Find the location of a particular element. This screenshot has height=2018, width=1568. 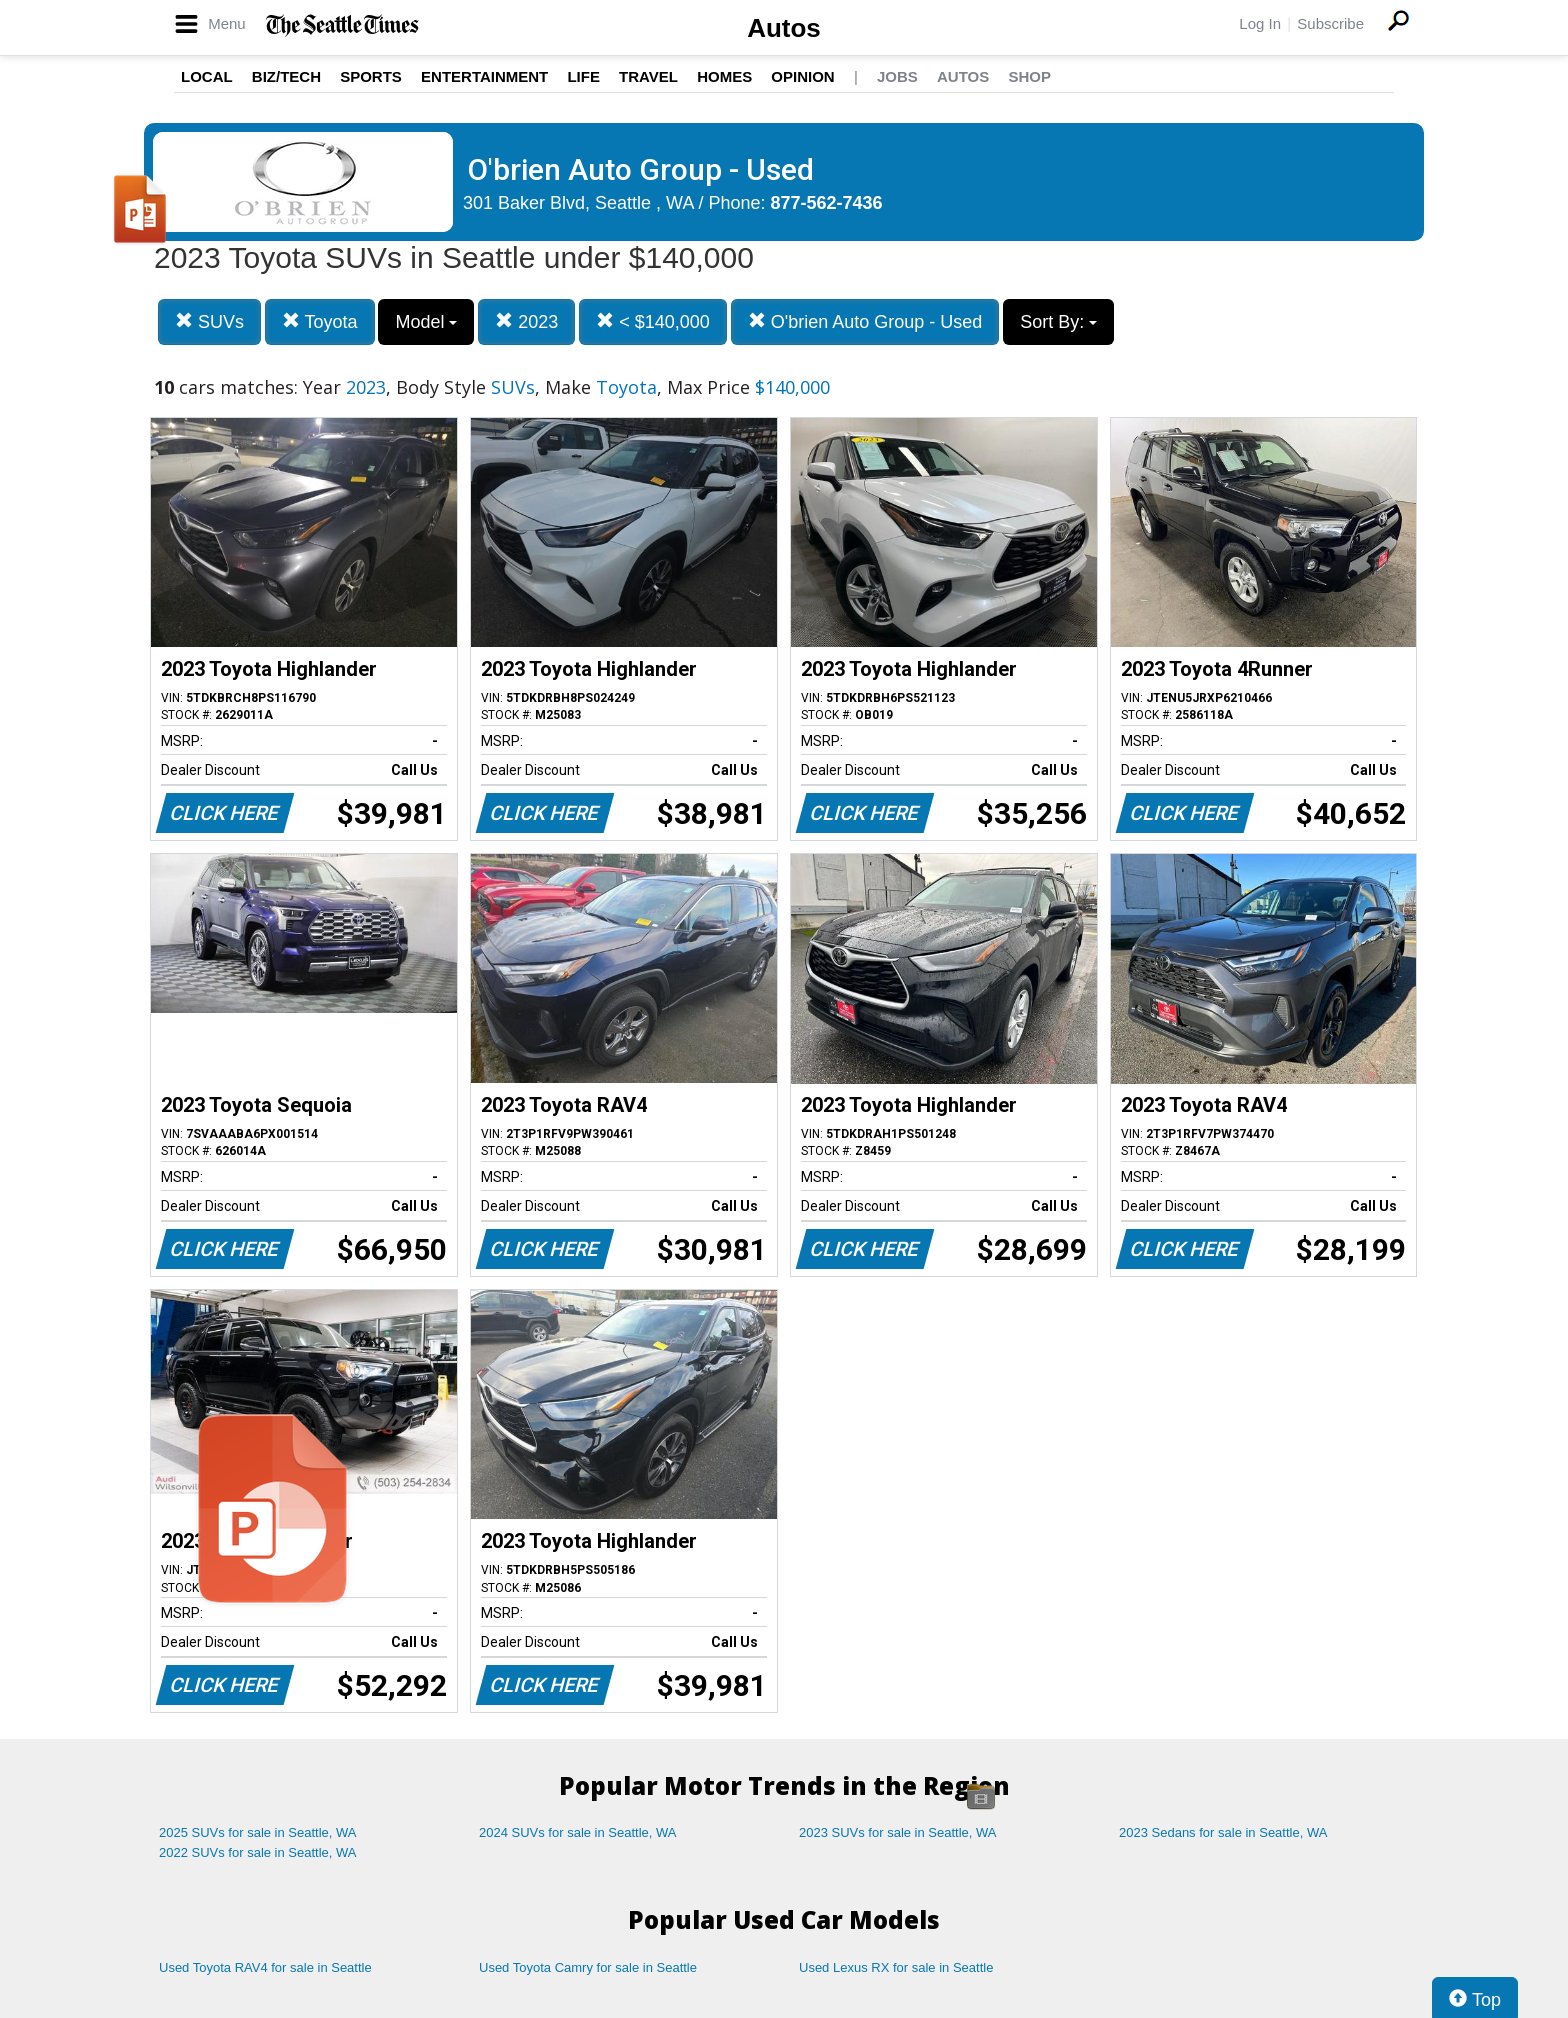

a powerpoint slideshow file is located at coordinates (272, 1508).